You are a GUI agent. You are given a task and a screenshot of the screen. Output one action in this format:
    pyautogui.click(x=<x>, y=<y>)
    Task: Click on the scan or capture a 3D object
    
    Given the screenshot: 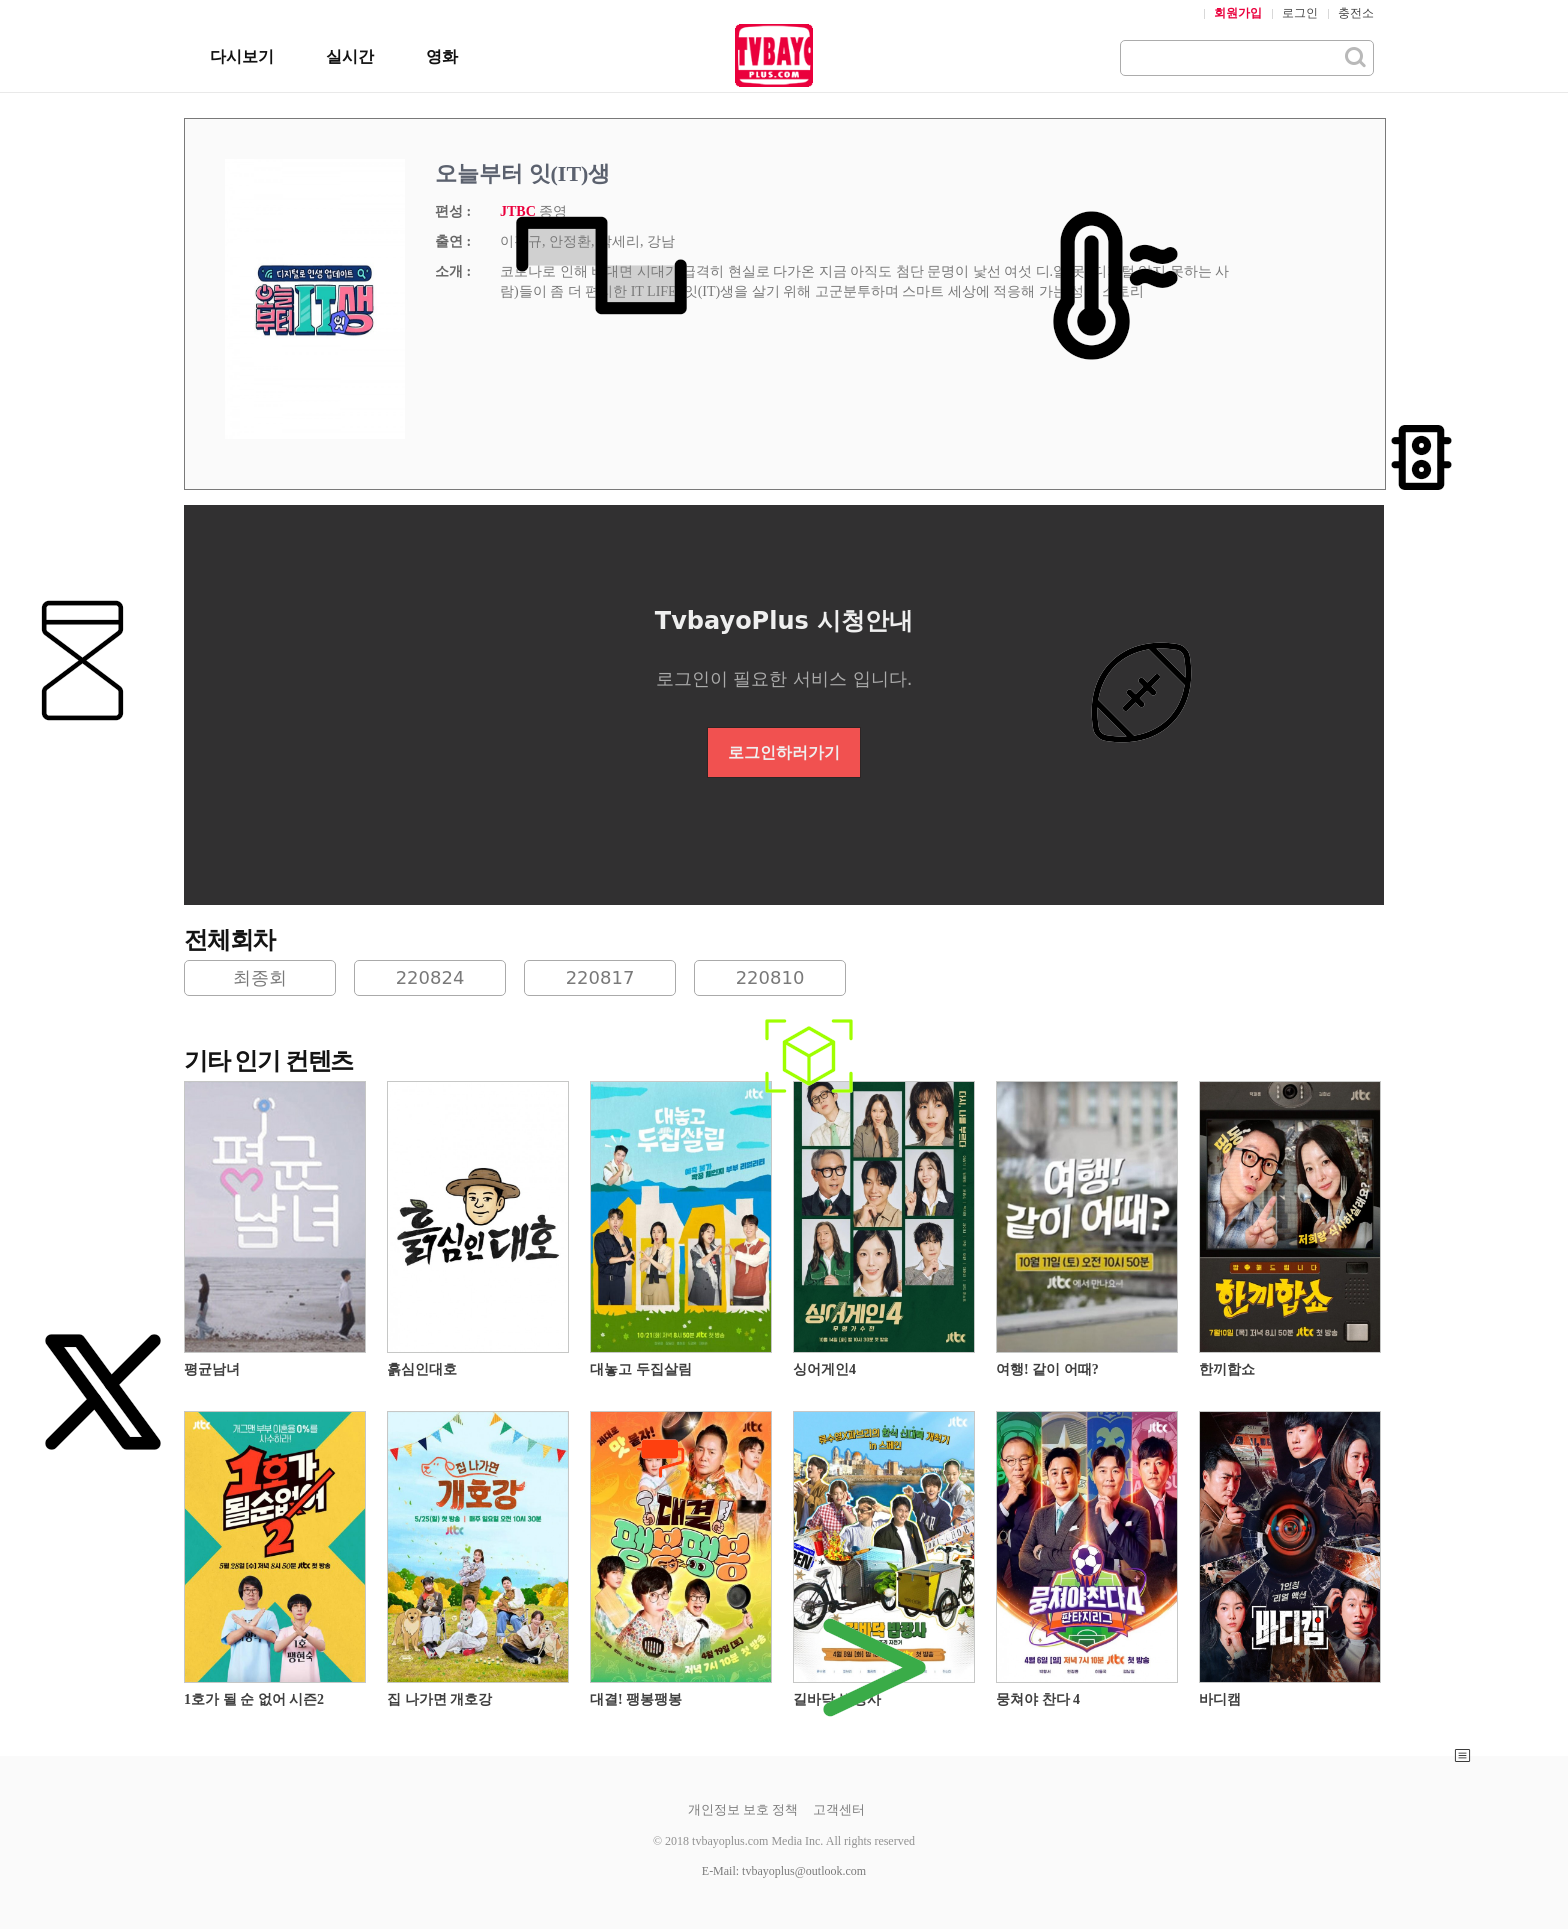 What is the action you would take?
    pyautogui.click(x=809, y=1056)
    